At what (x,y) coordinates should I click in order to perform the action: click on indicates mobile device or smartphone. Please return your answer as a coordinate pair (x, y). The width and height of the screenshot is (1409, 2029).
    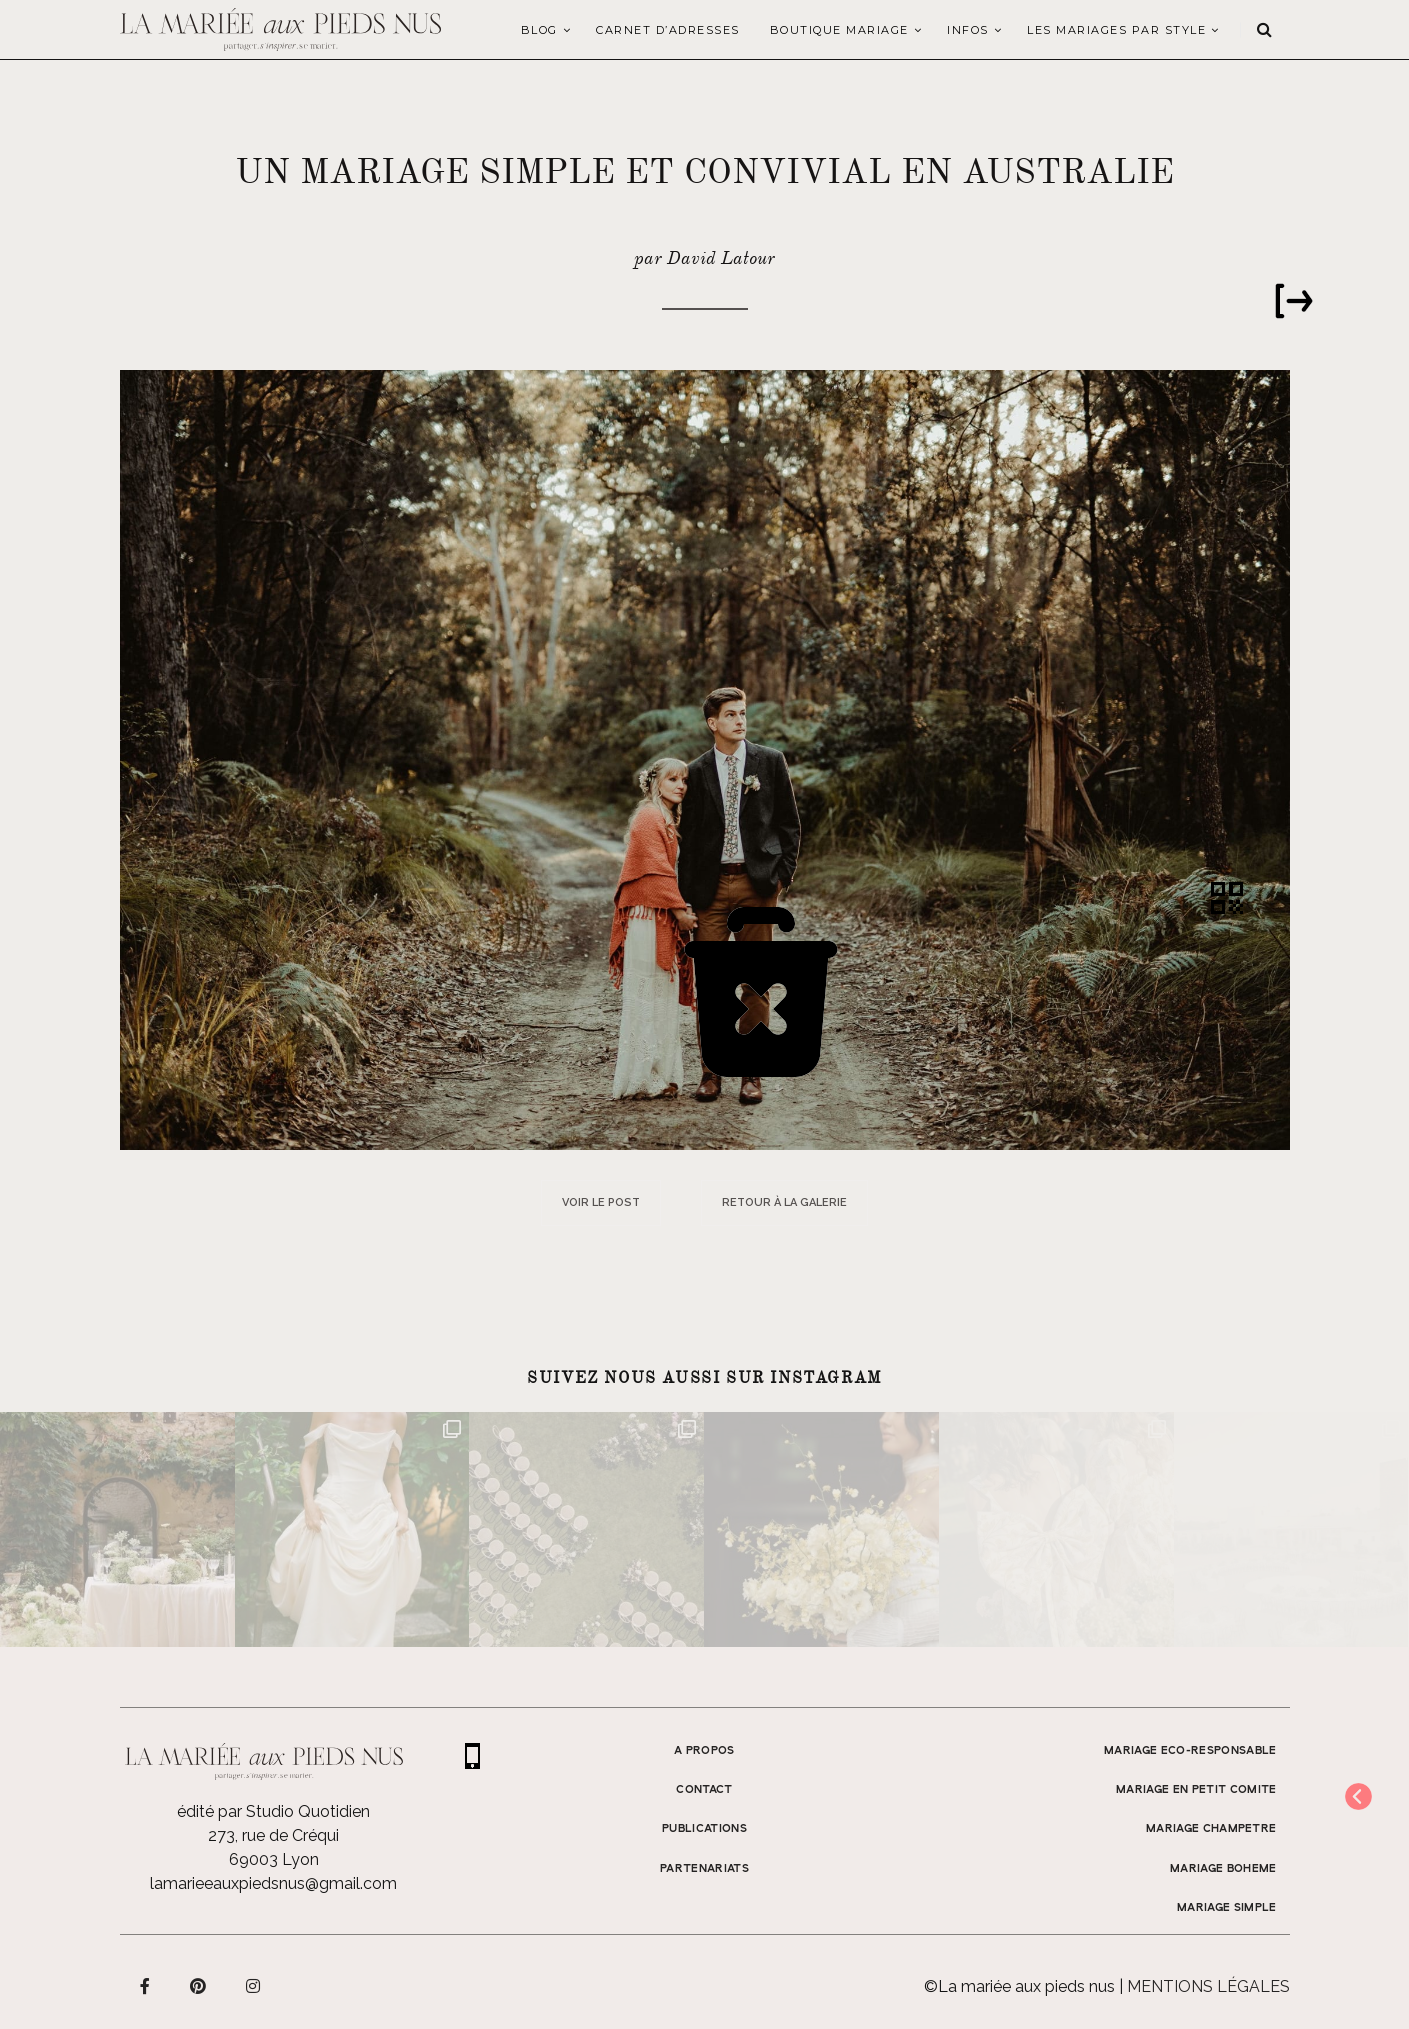
    Looking at the image, I should click on (473, 1756).